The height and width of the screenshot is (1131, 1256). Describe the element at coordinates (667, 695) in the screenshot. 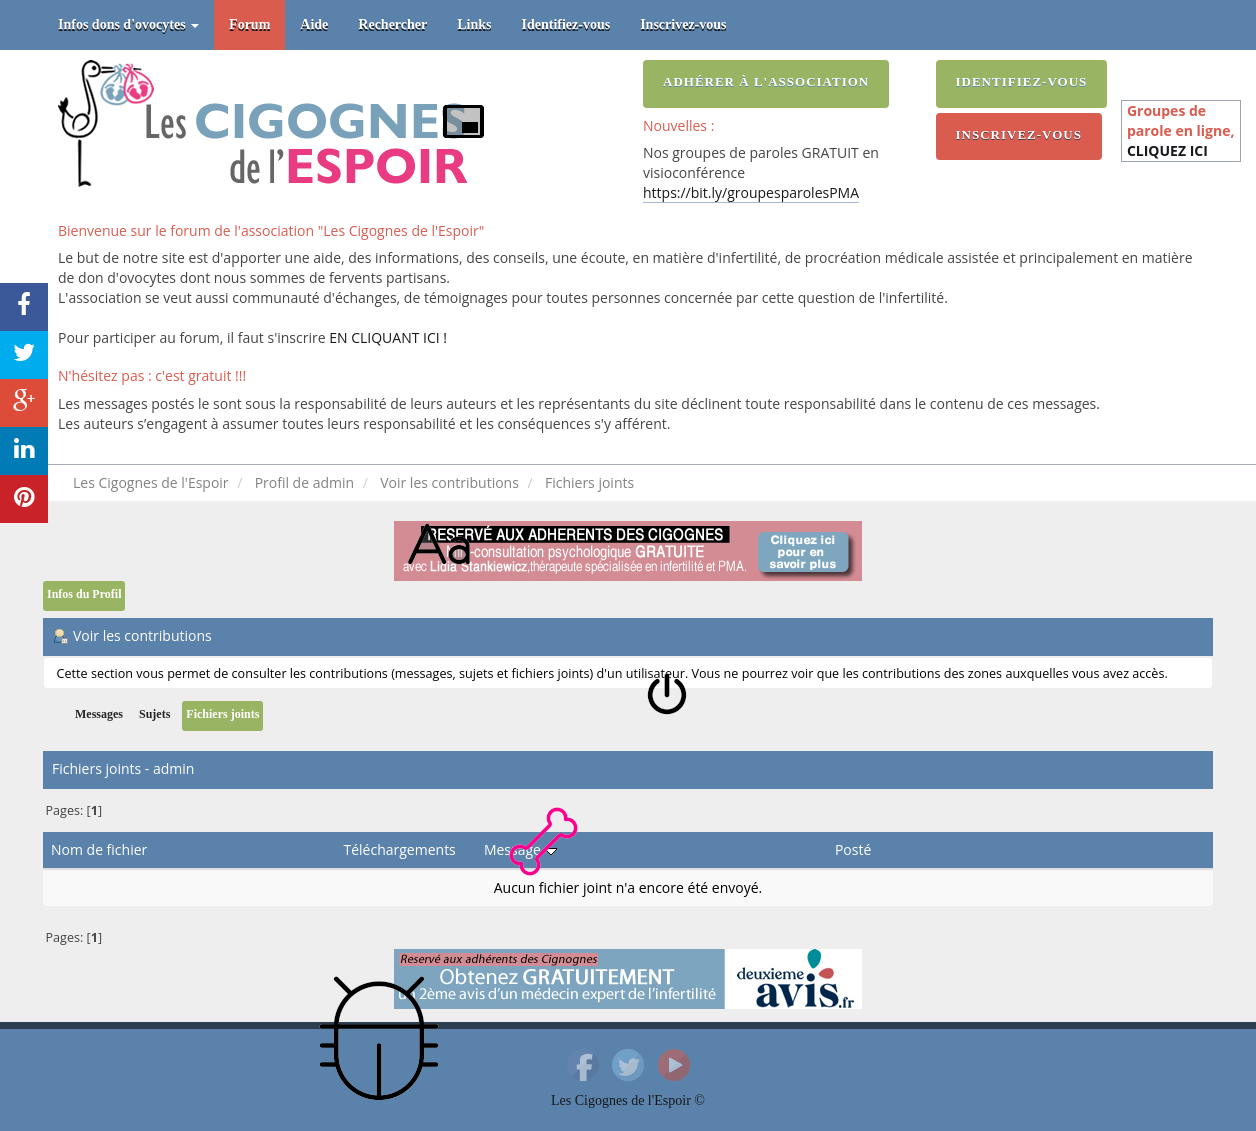

I see `turn off or shut down the device` at that location.